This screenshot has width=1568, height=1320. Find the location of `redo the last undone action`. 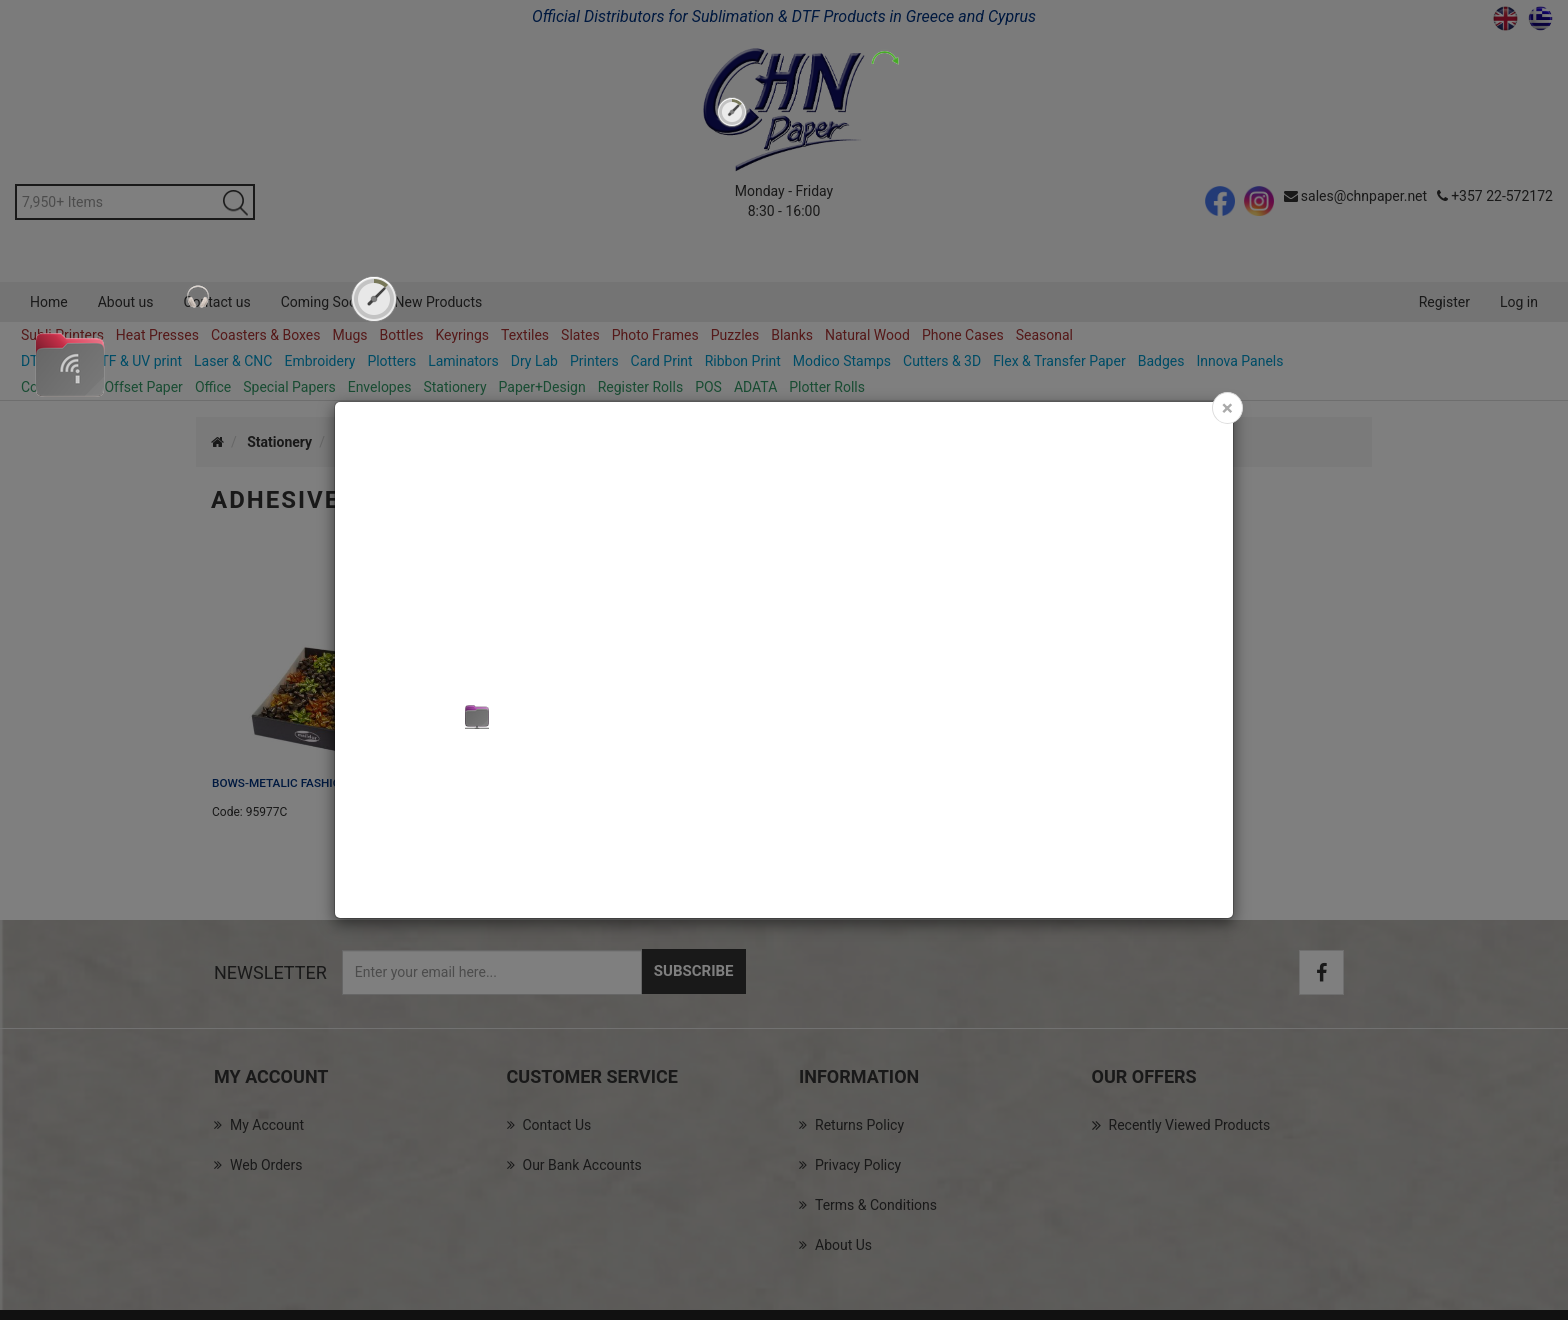

redo the last undone action is located at coordinates (884, 57).